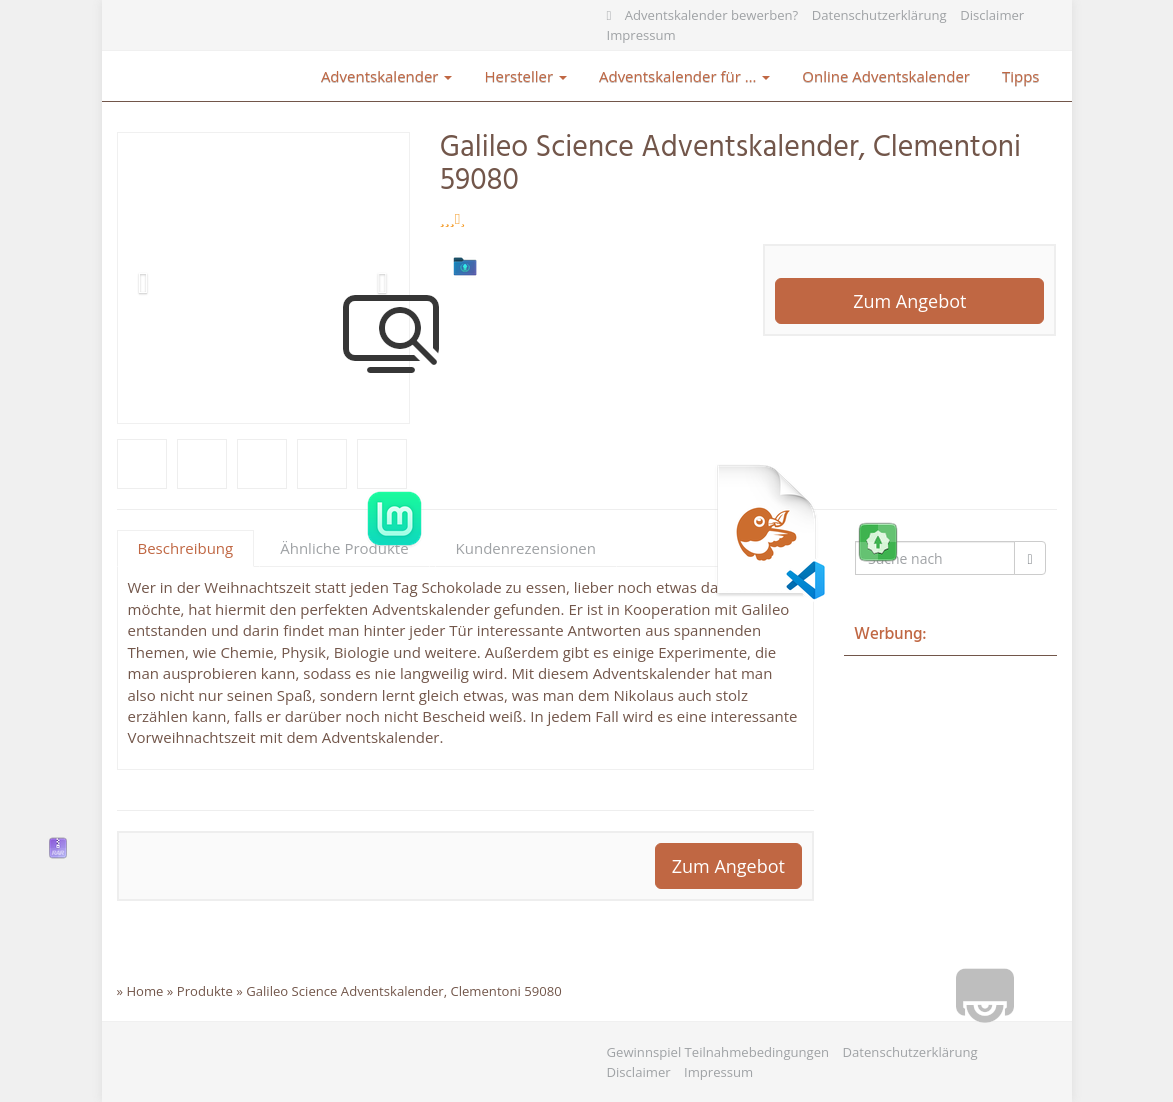 This screenshot has height=1102, width=1173. What do you see at coordinates (394, 518) in the screenshot?
I see `open linux mint welcome screen` at bounding box center [394, 518].